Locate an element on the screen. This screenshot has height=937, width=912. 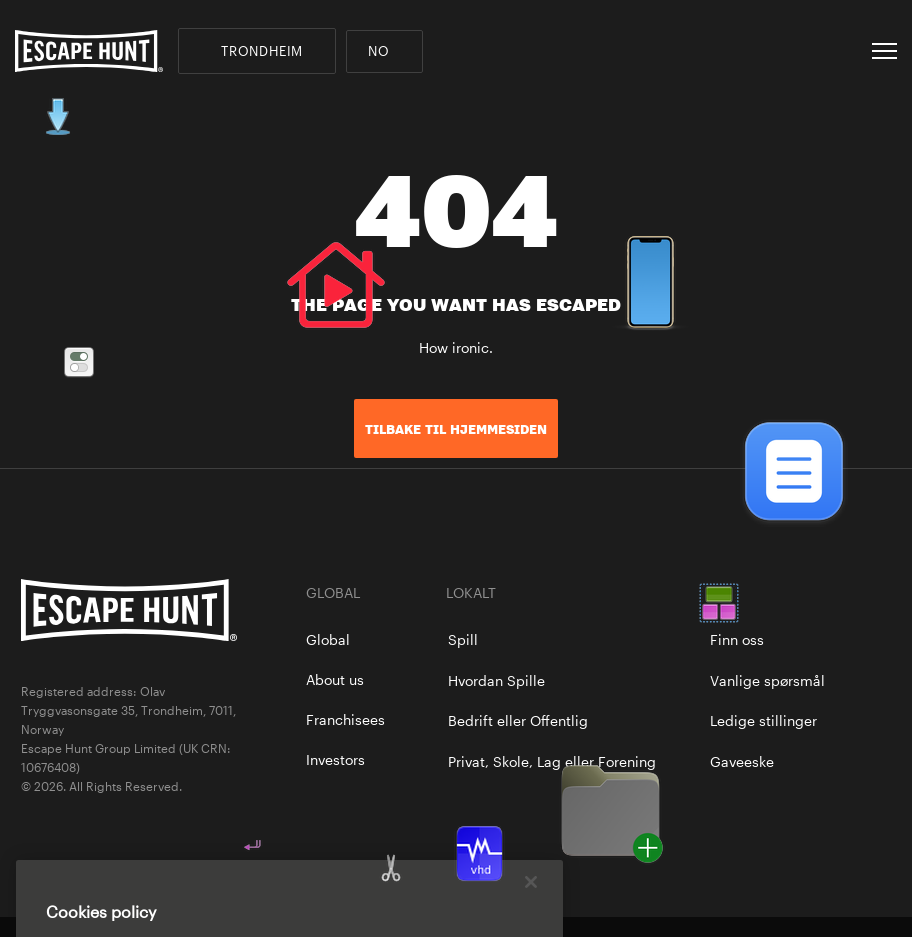
virtualbox virtual hard disk file is located at coordinates (479, 853).